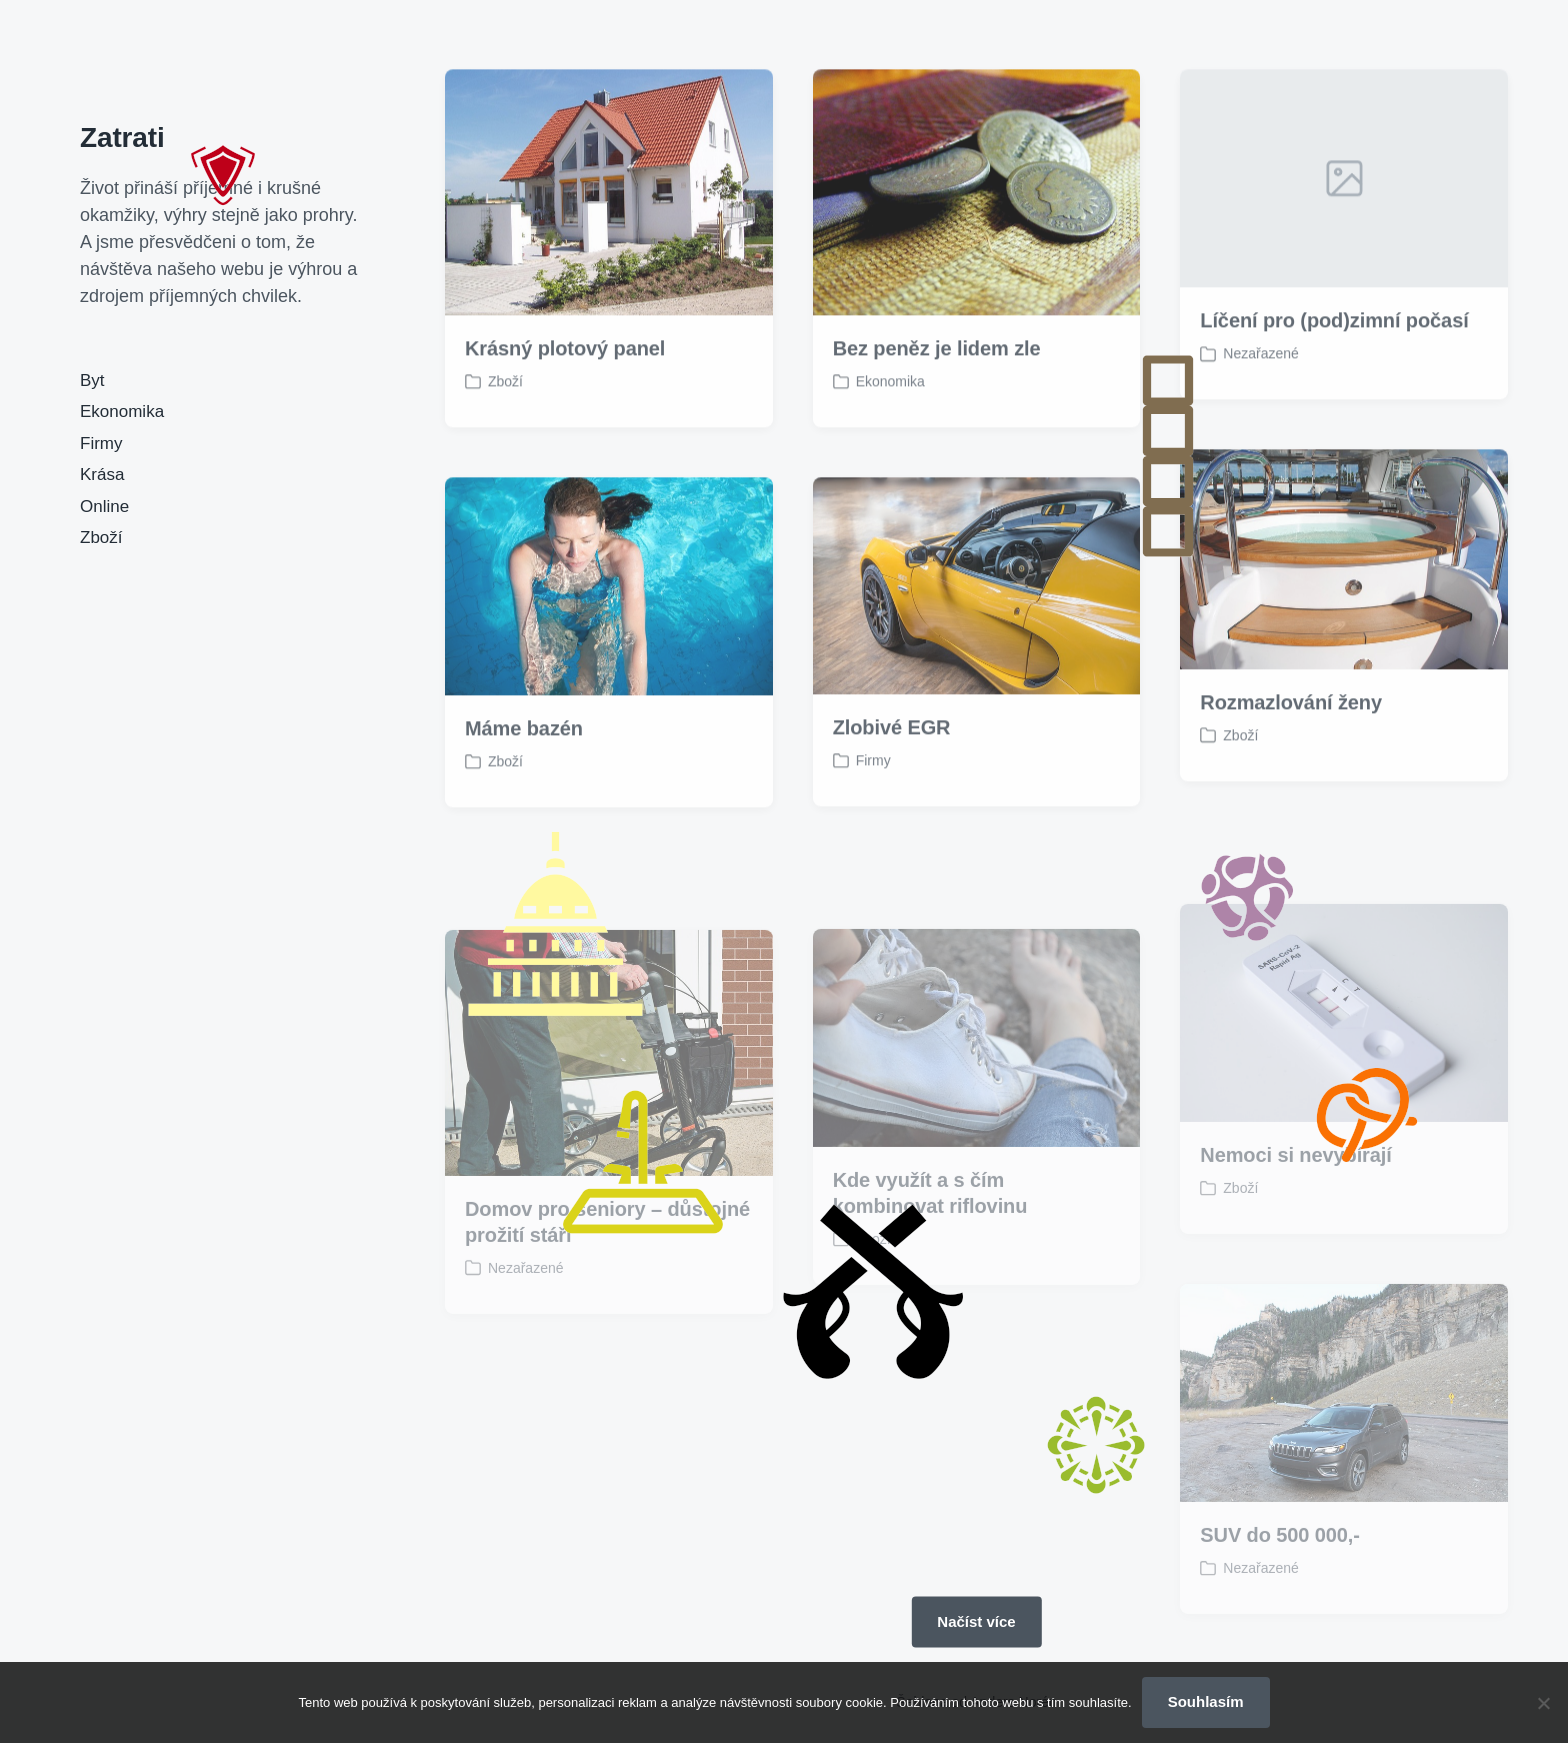 The height and width of the screenshot is (1743, 1568). What do you see at coordinates (643, 1162) in the screenshot?
I see `kitchen or bathroom fixtures category` at bounding box center [643, 1162].